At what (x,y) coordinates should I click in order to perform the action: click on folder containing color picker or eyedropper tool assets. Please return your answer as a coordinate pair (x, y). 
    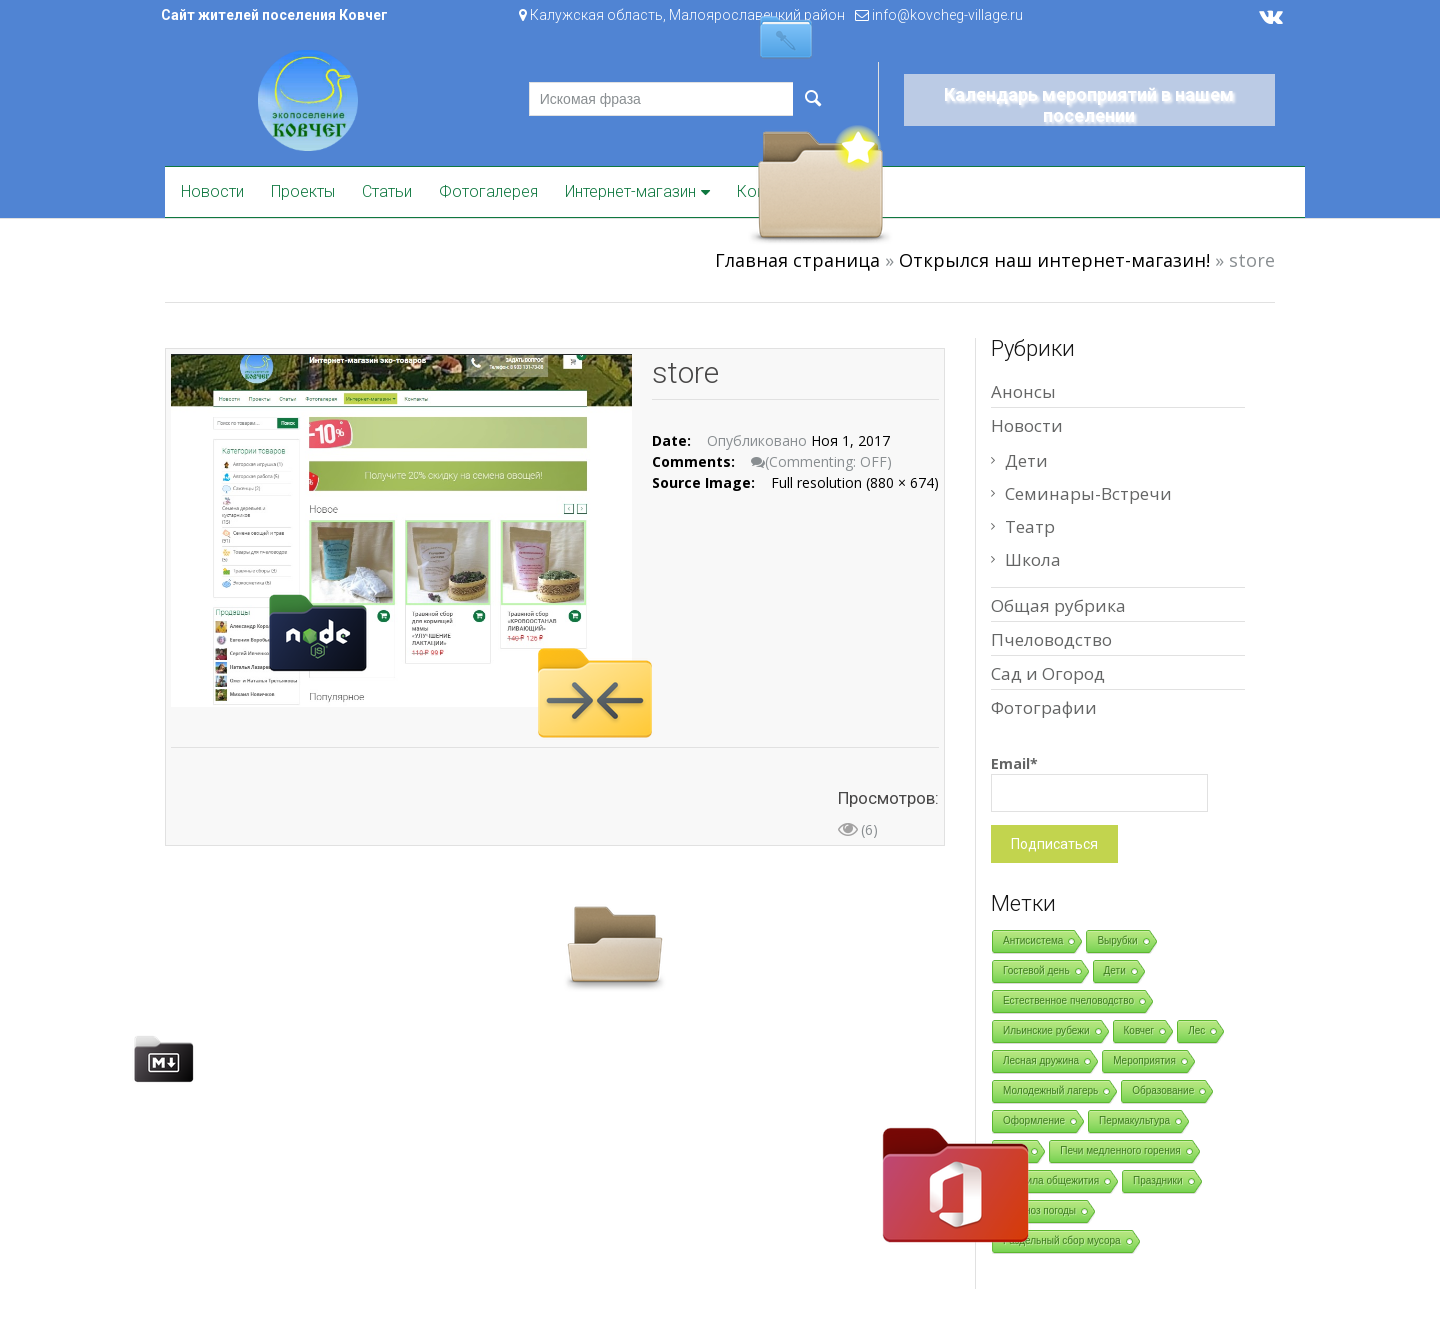
    Looking at the image, I should click on (786, 37).